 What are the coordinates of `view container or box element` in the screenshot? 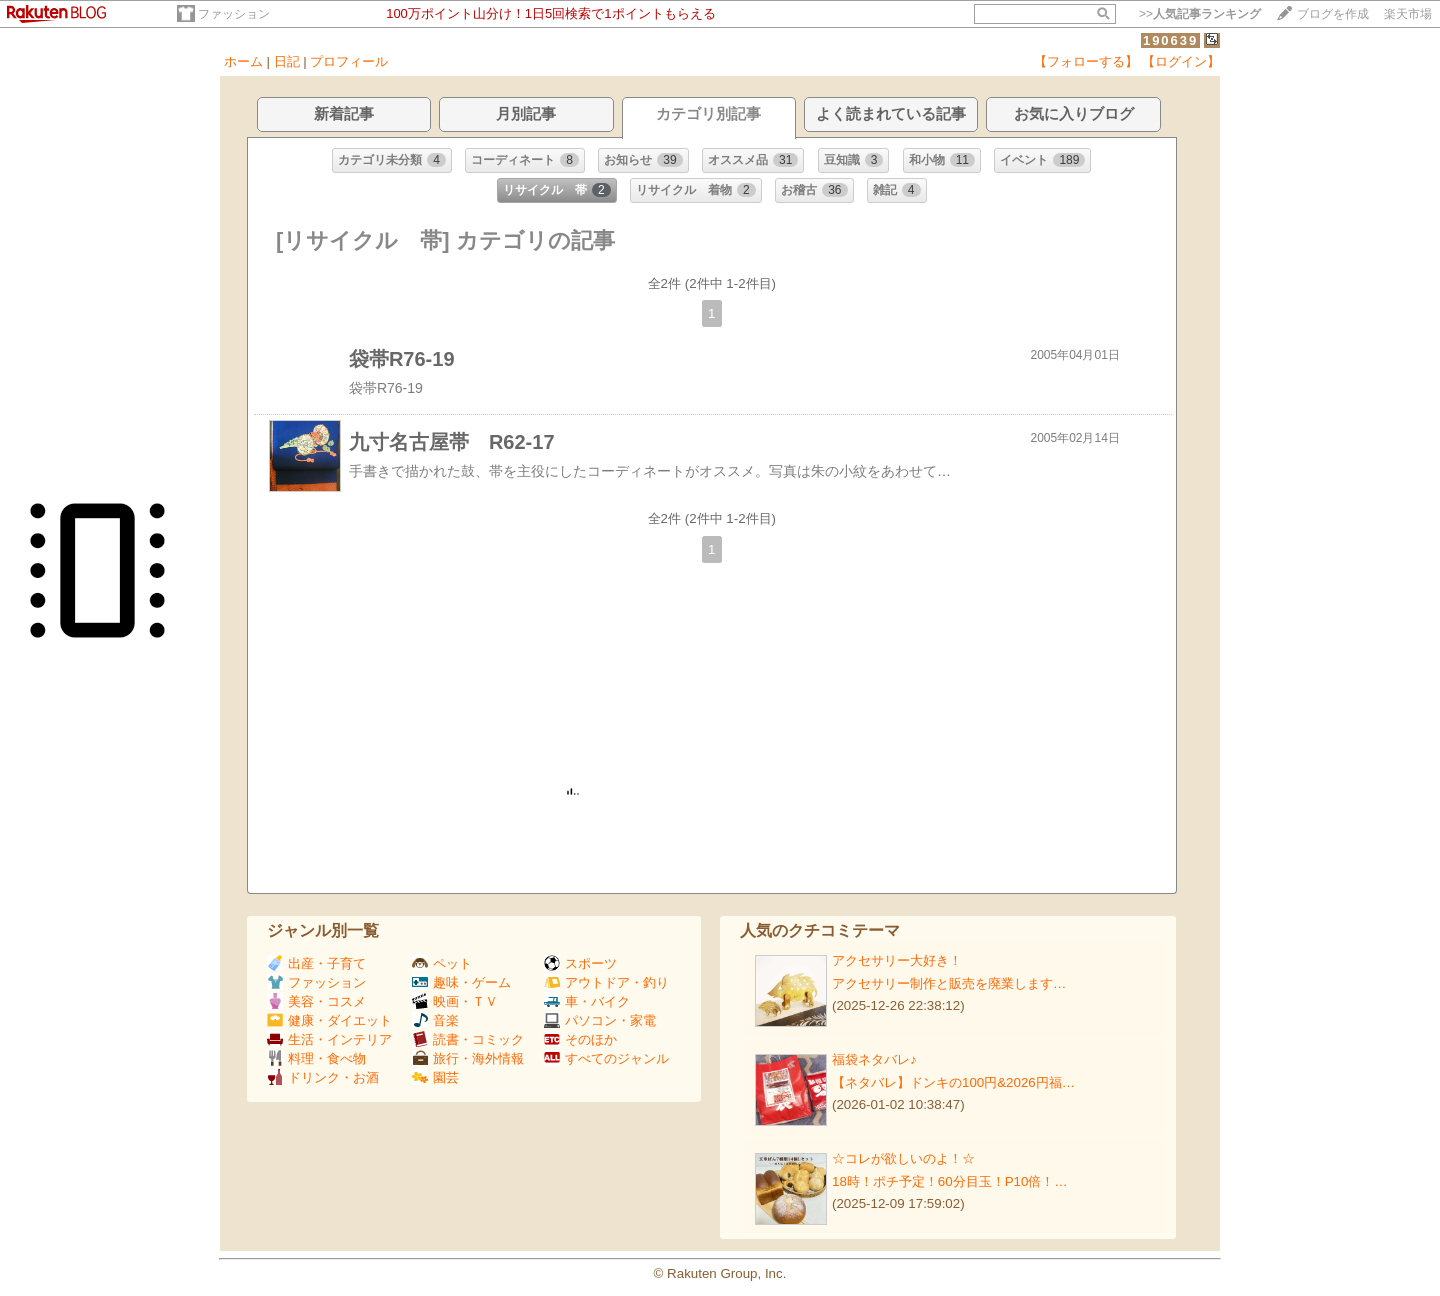 It's located at (97, 570).